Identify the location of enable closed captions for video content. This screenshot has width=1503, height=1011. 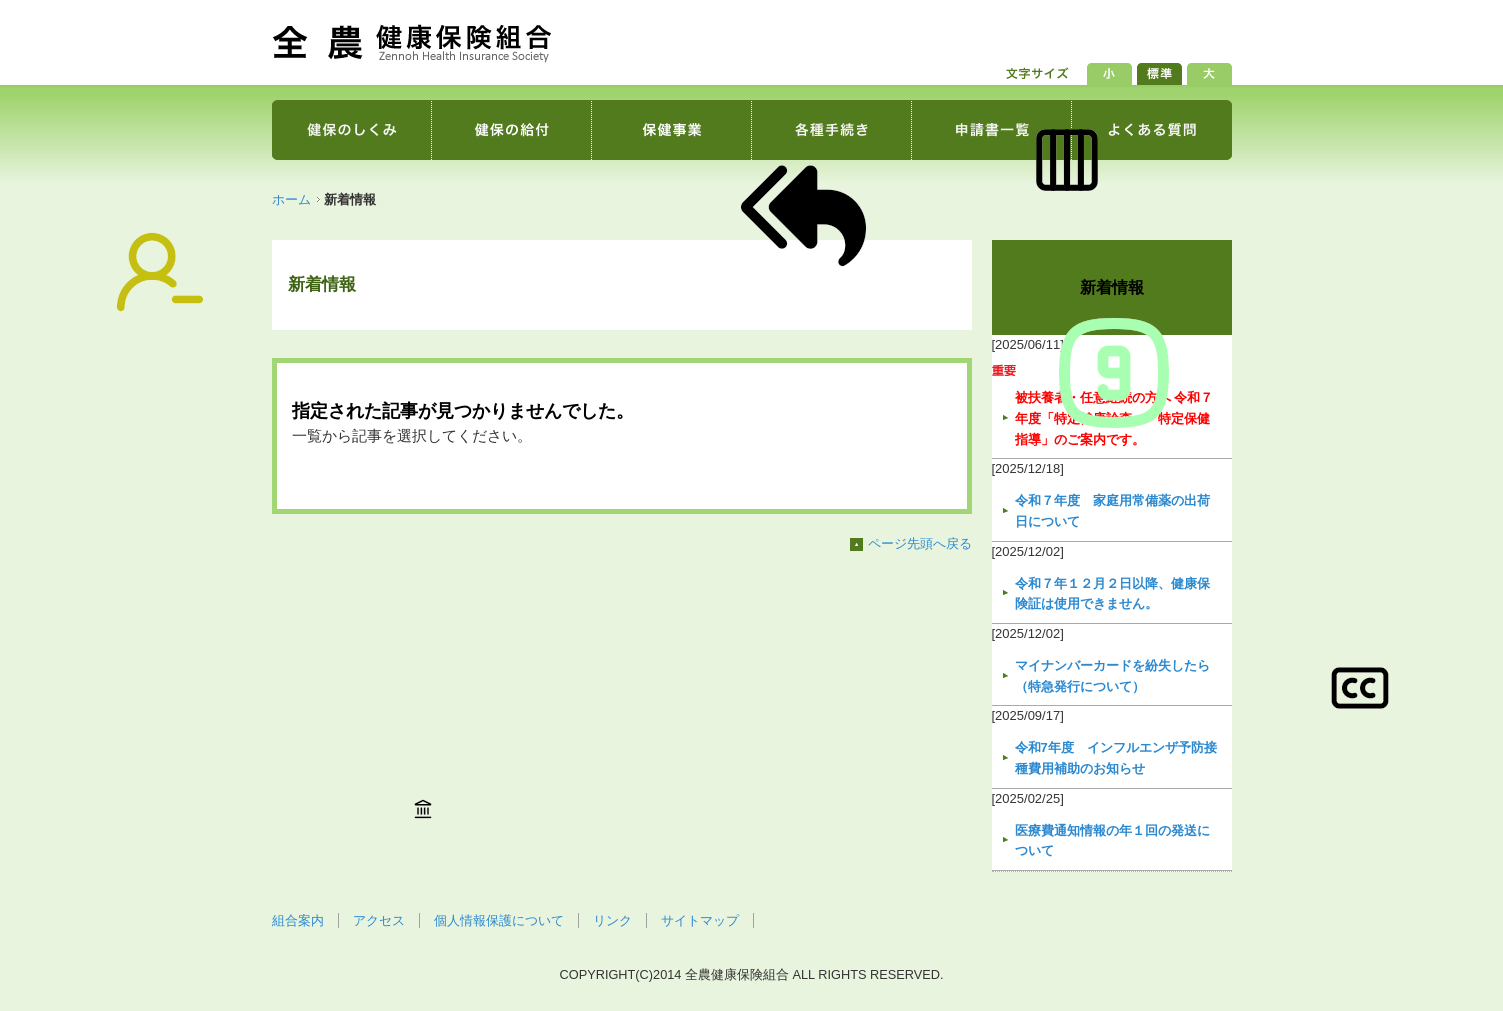
(1360, 688).